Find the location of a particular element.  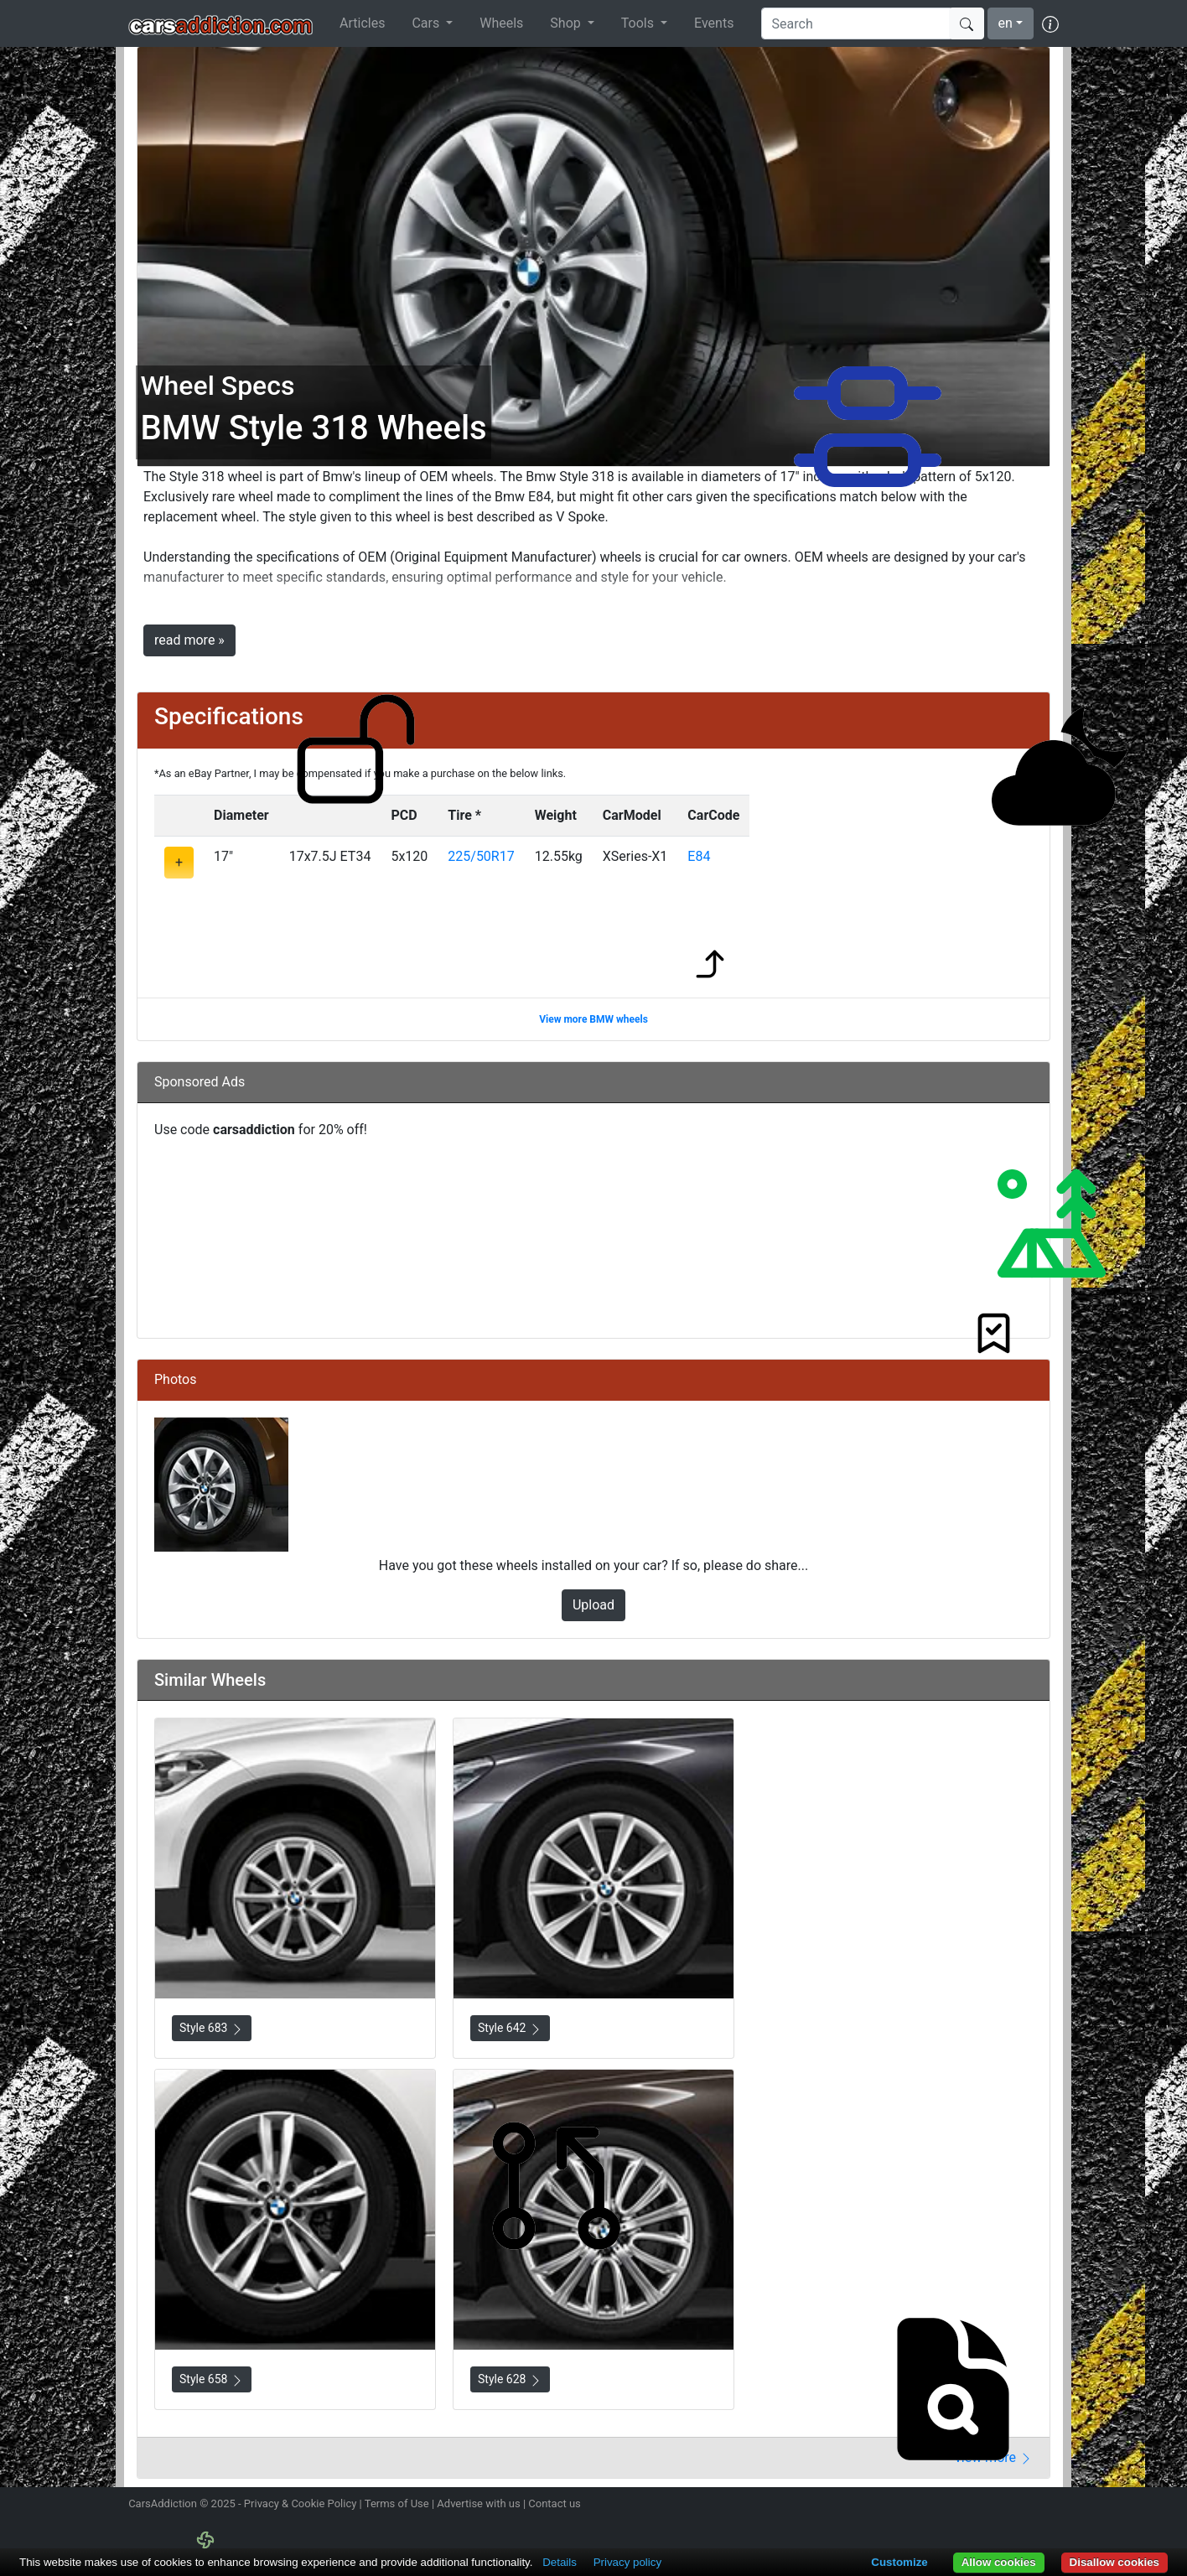

adjust fan or ventilation settings is located at coordinates (205, 2540).